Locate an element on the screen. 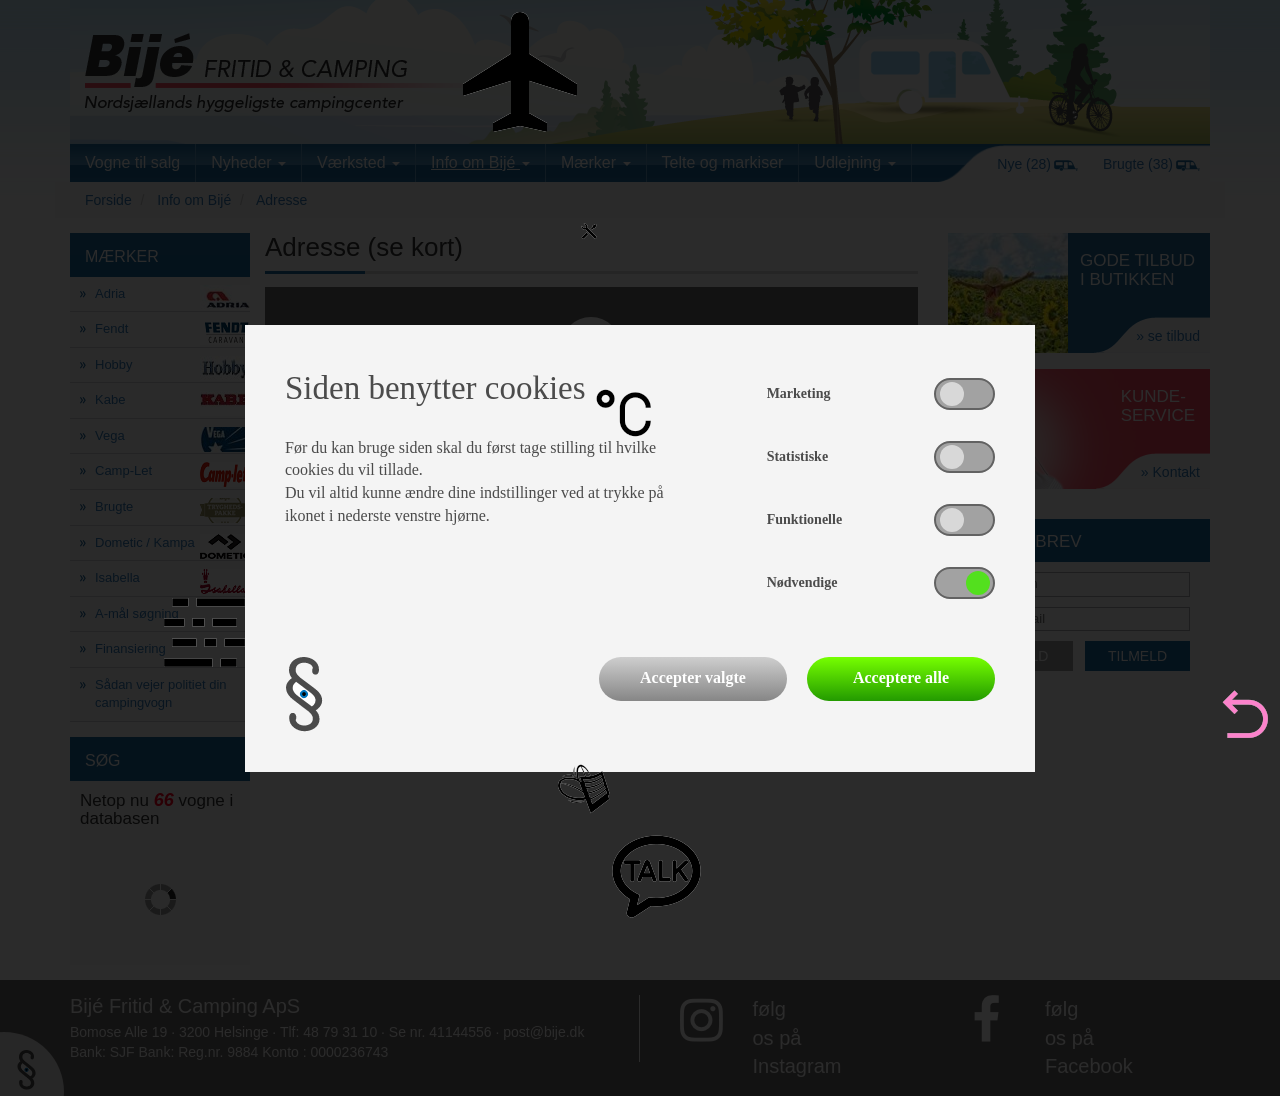  indicates misty or foggy weather conditions is located at coordinates (204, 630).